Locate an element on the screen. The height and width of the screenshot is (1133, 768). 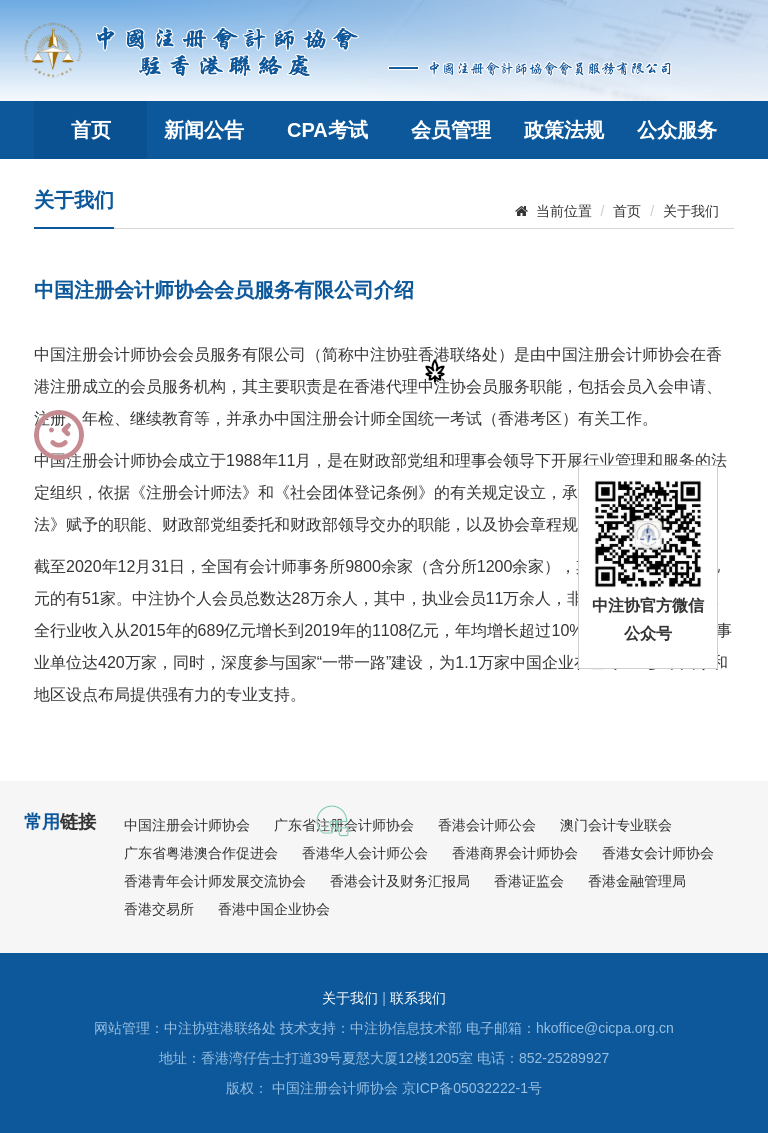
access football or sports content is located at coordinates (332, 821).